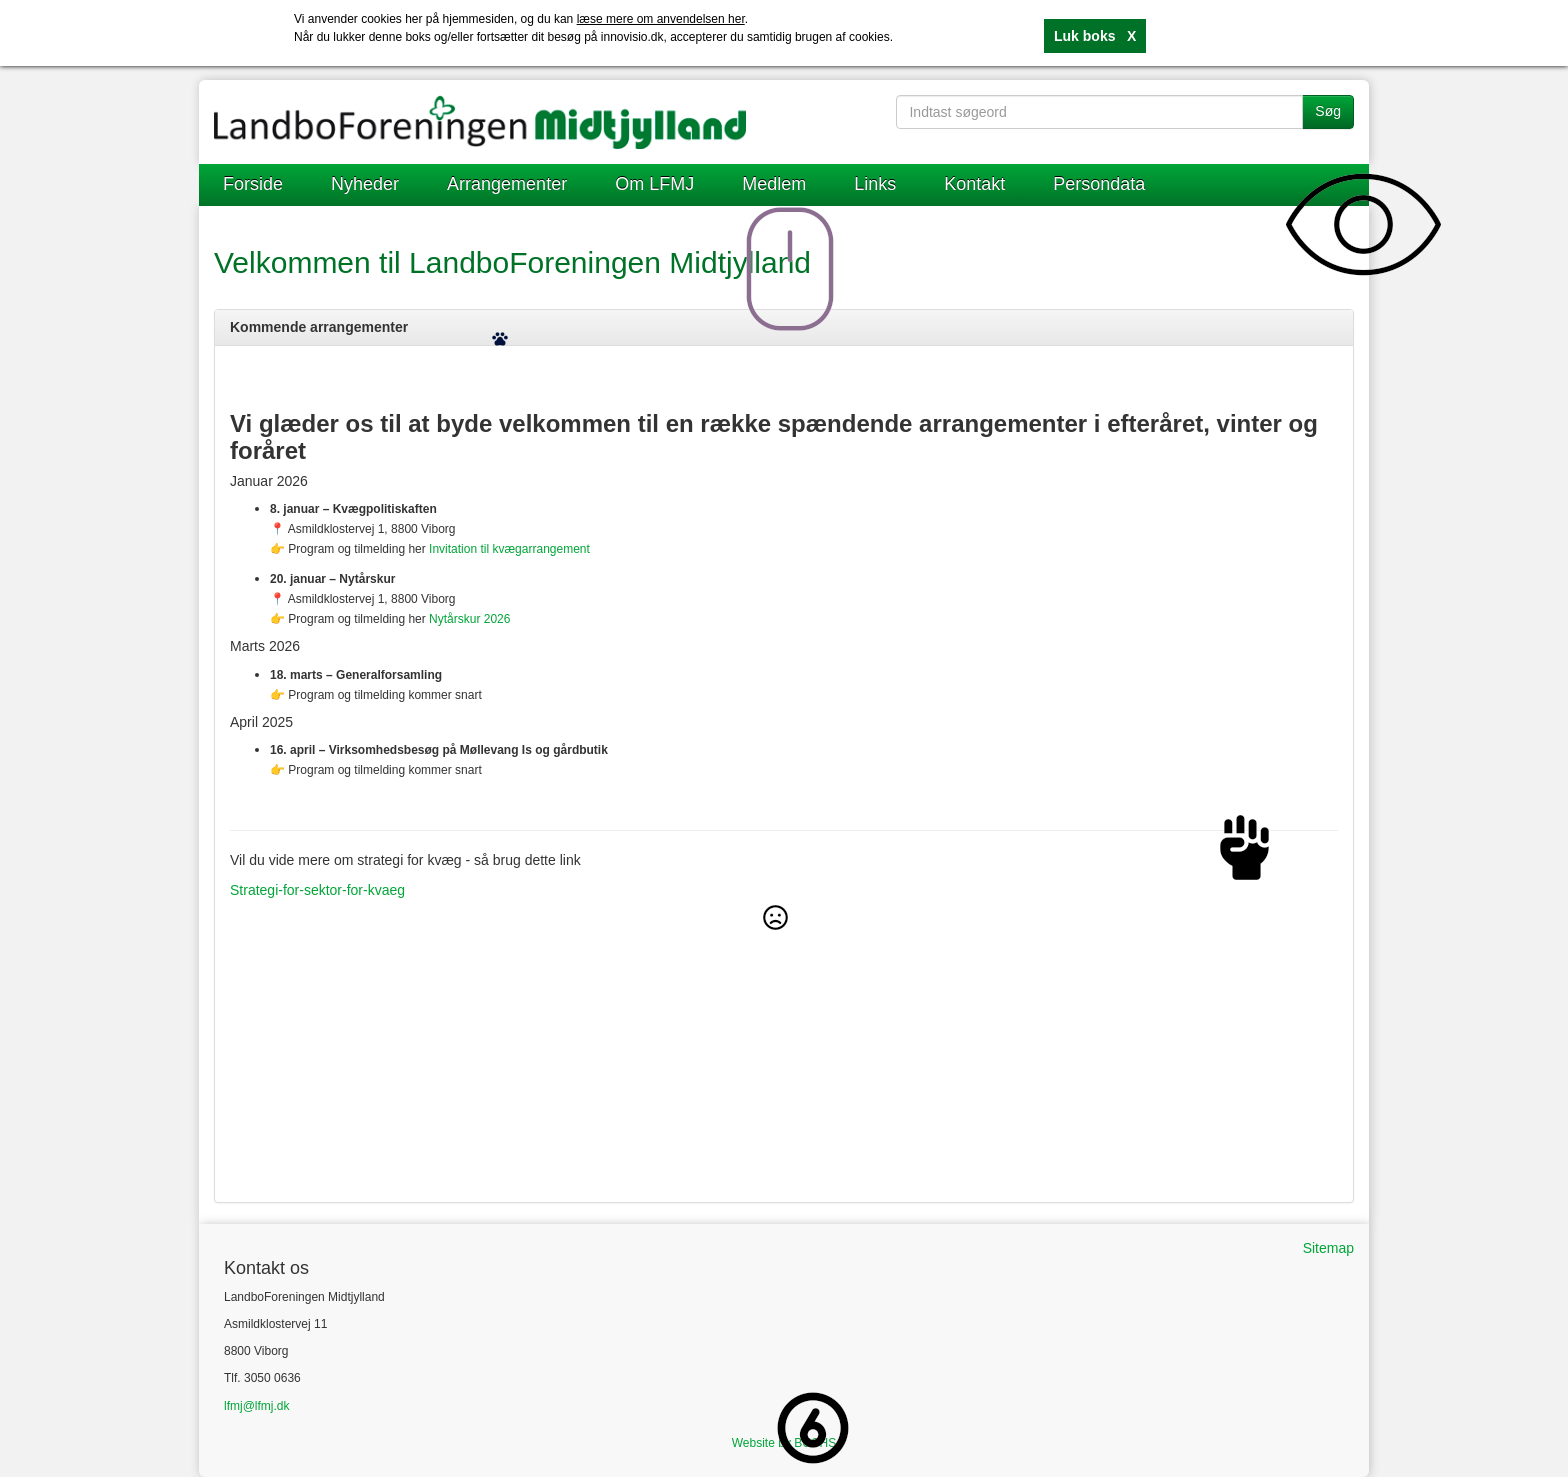  Describe the element at coordinates (1363, 224) in the screenshot. I see `view or preview content` at that location.